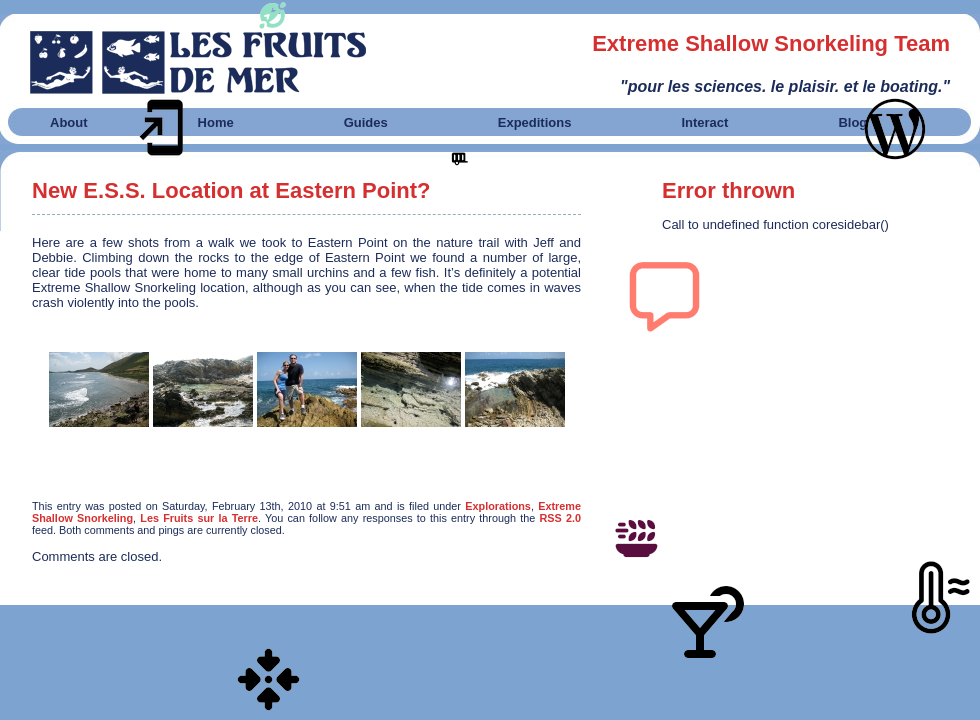 The width and height of the screenshot is (980, 720). What do you see at coordinates (664, 292) in the screenshot?
I see `open messaging or chat` at bounding box center [664, 292].